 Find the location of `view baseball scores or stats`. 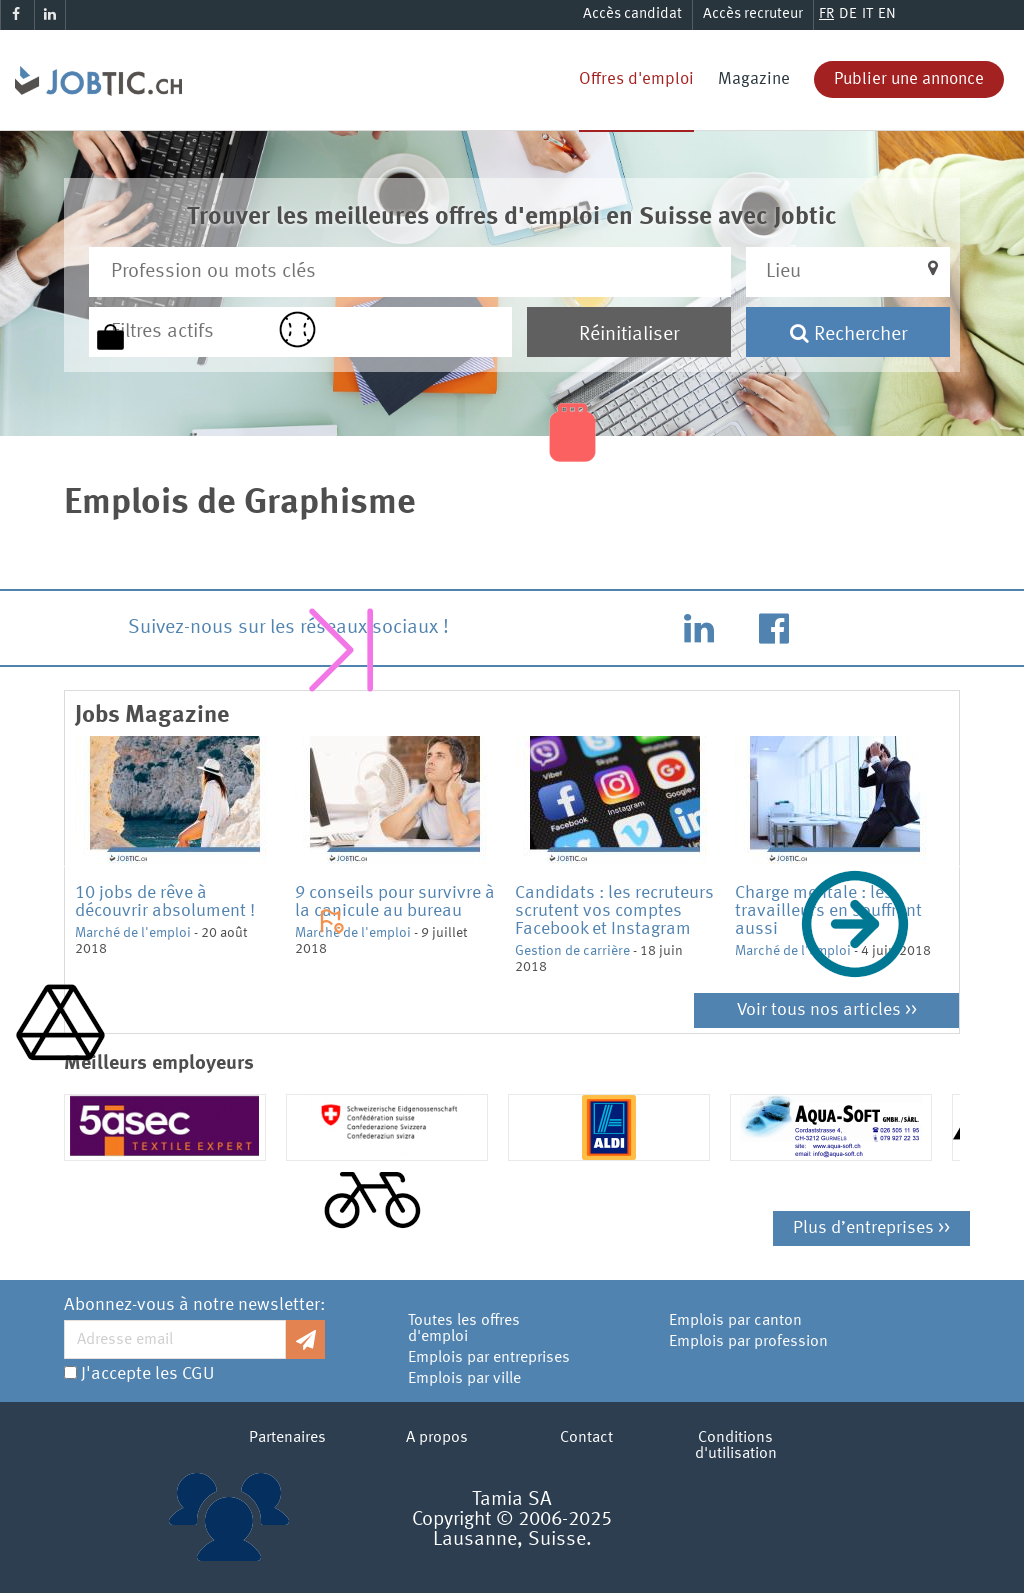

view baseball scores or stats is located at coordinates (297, 329).